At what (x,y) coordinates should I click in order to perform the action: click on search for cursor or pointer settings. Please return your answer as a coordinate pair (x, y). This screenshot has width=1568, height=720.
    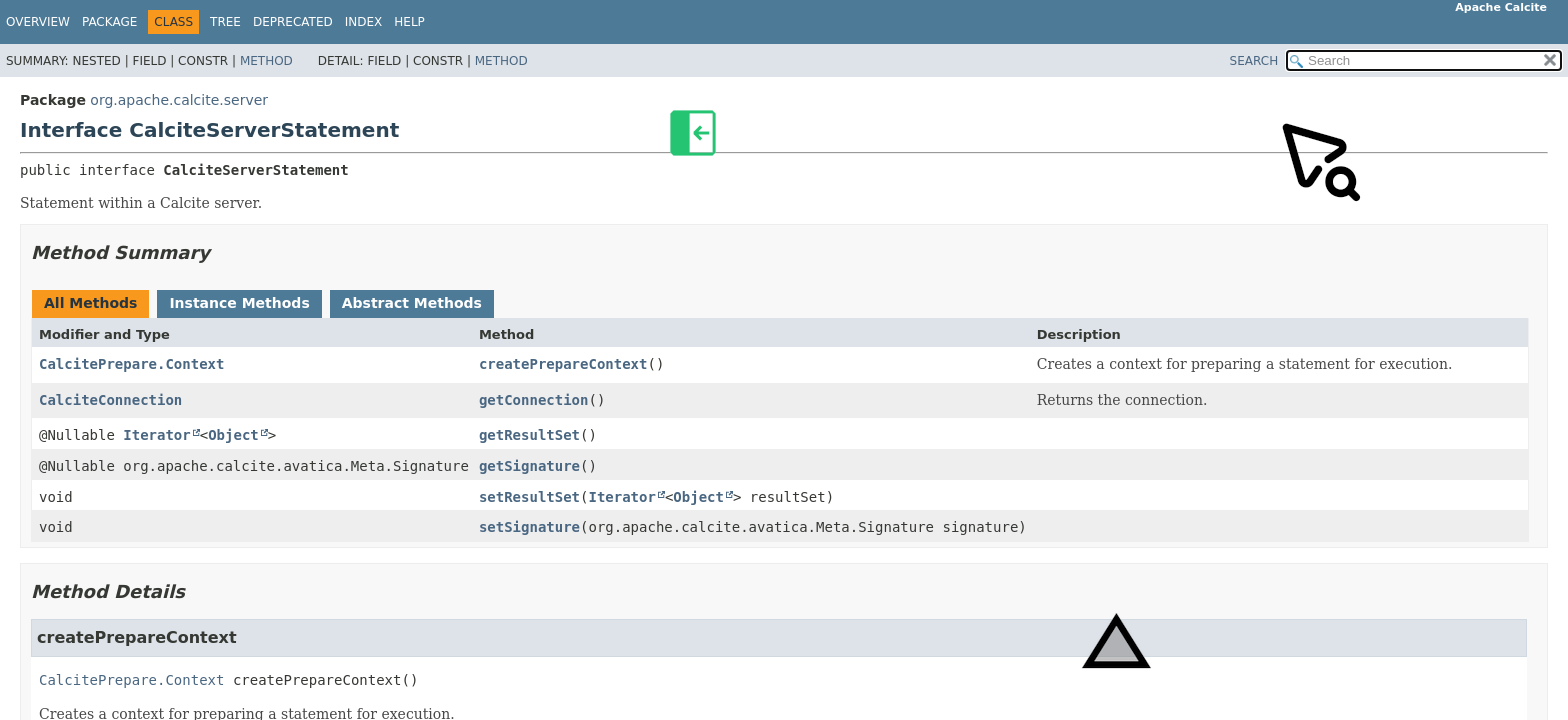
    Looking at the image, I should click on (1317, 158).